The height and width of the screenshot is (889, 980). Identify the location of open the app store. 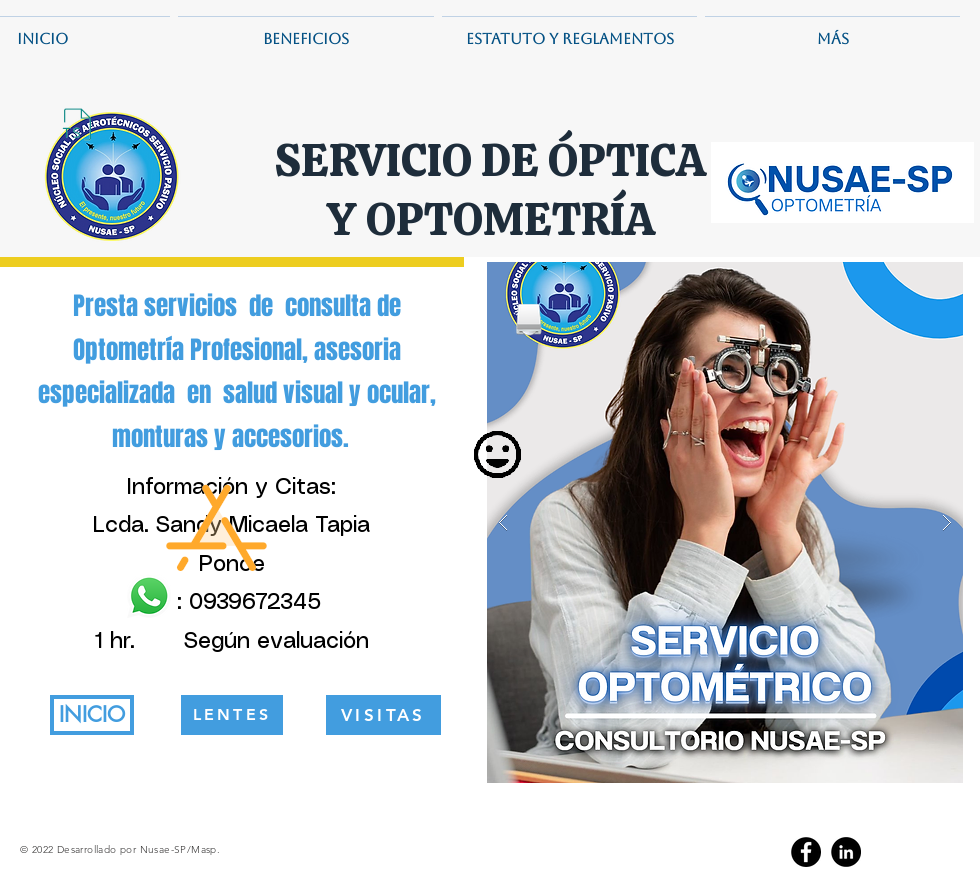
(216, 531).